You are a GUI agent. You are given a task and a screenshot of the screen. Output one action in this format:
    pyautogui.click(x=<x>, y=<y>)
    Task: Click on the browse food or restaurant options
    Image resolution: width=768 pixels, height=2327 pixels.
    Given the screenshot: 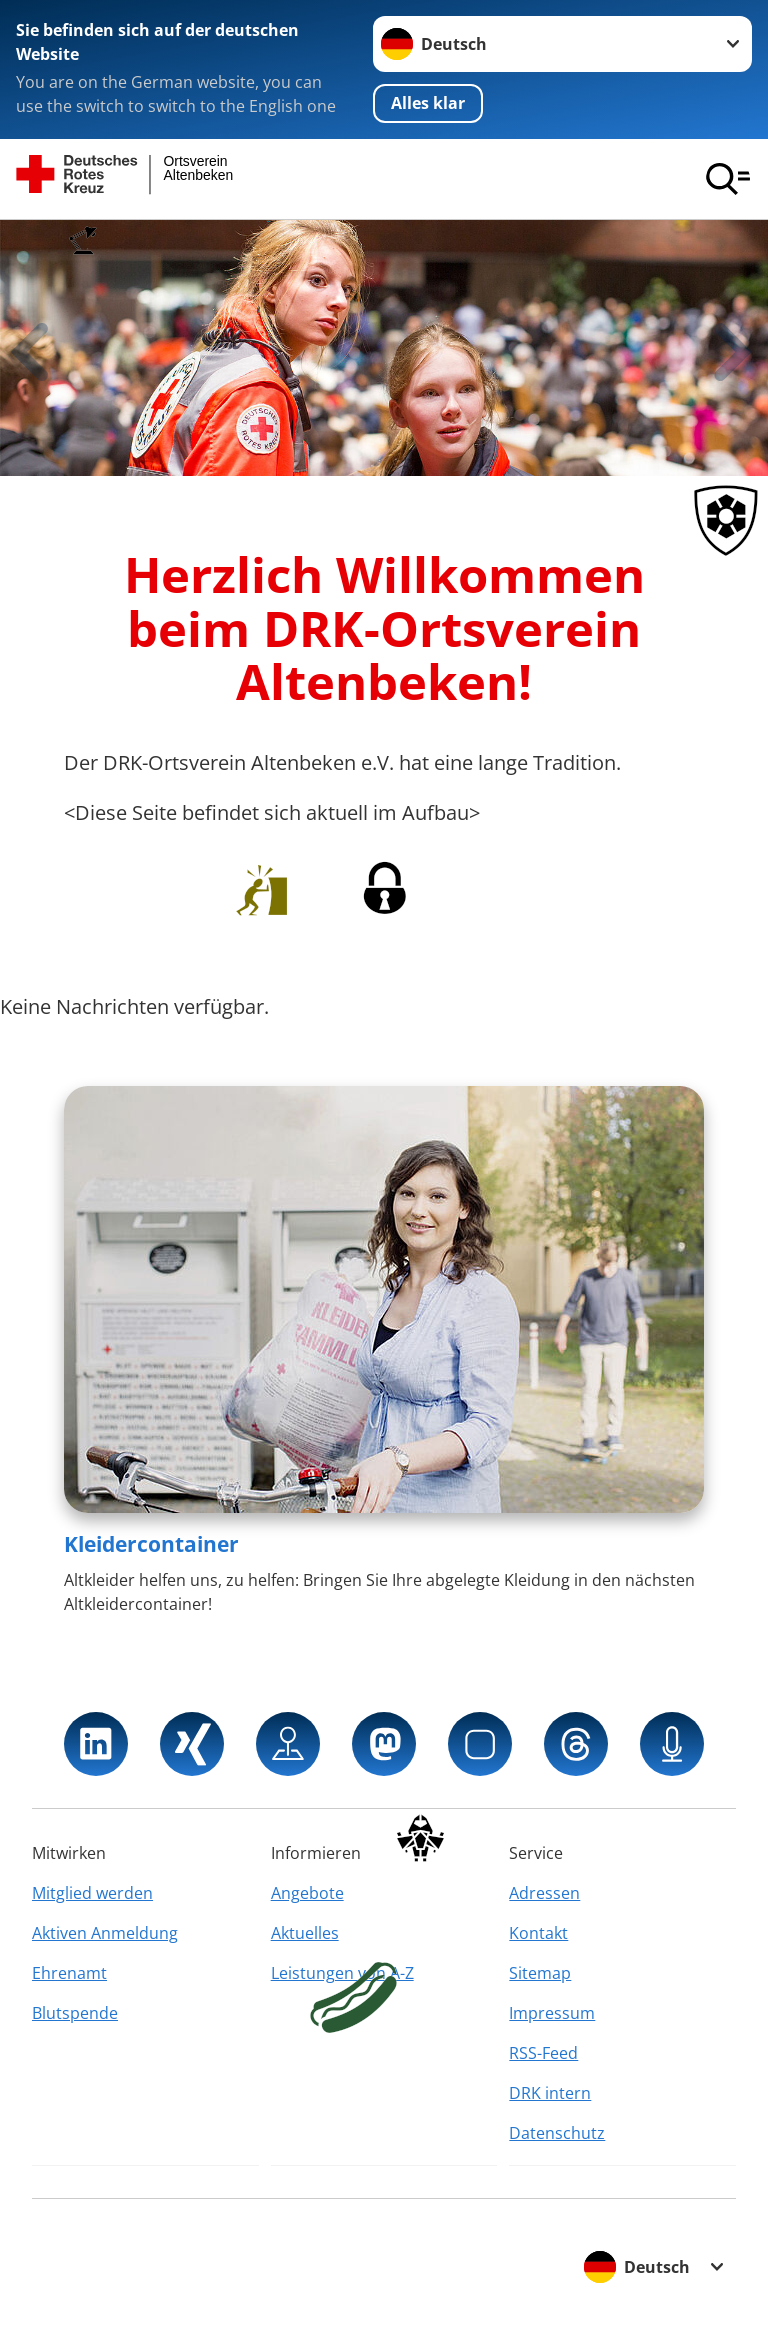 What is the action you would take?
    pyautogui.click(x=353, y=1997)
    